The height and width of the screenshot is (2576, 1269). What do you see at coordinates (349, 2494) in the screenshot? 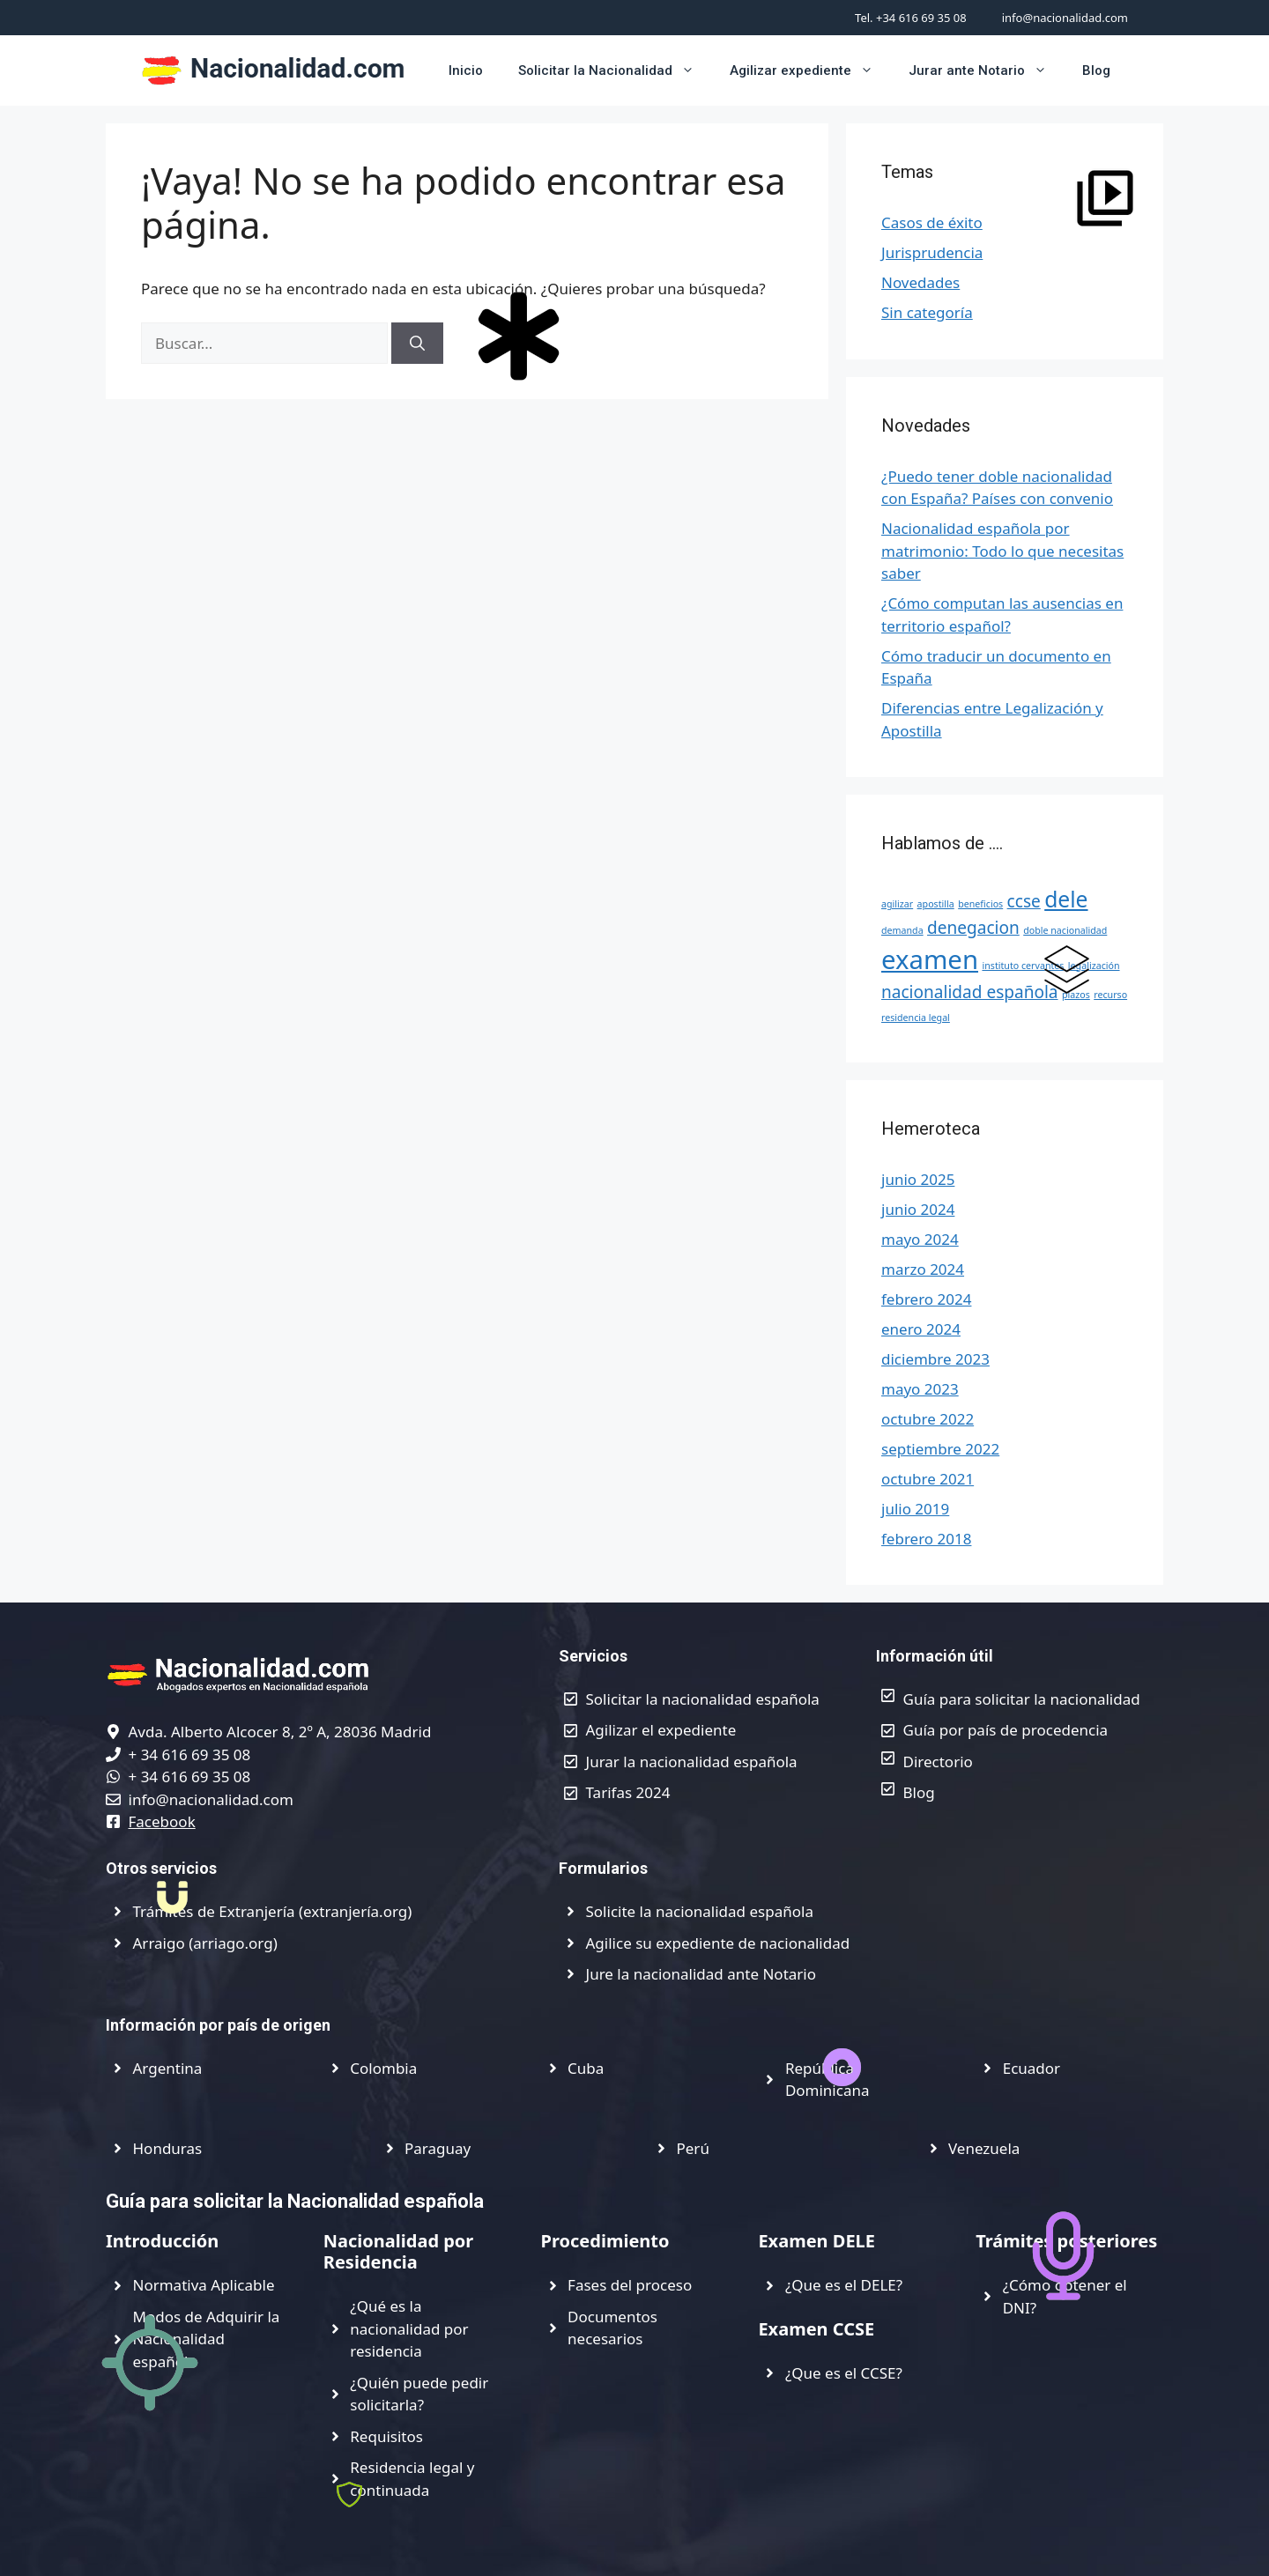
I see `access security settings` at bounding box center [349, 2494].